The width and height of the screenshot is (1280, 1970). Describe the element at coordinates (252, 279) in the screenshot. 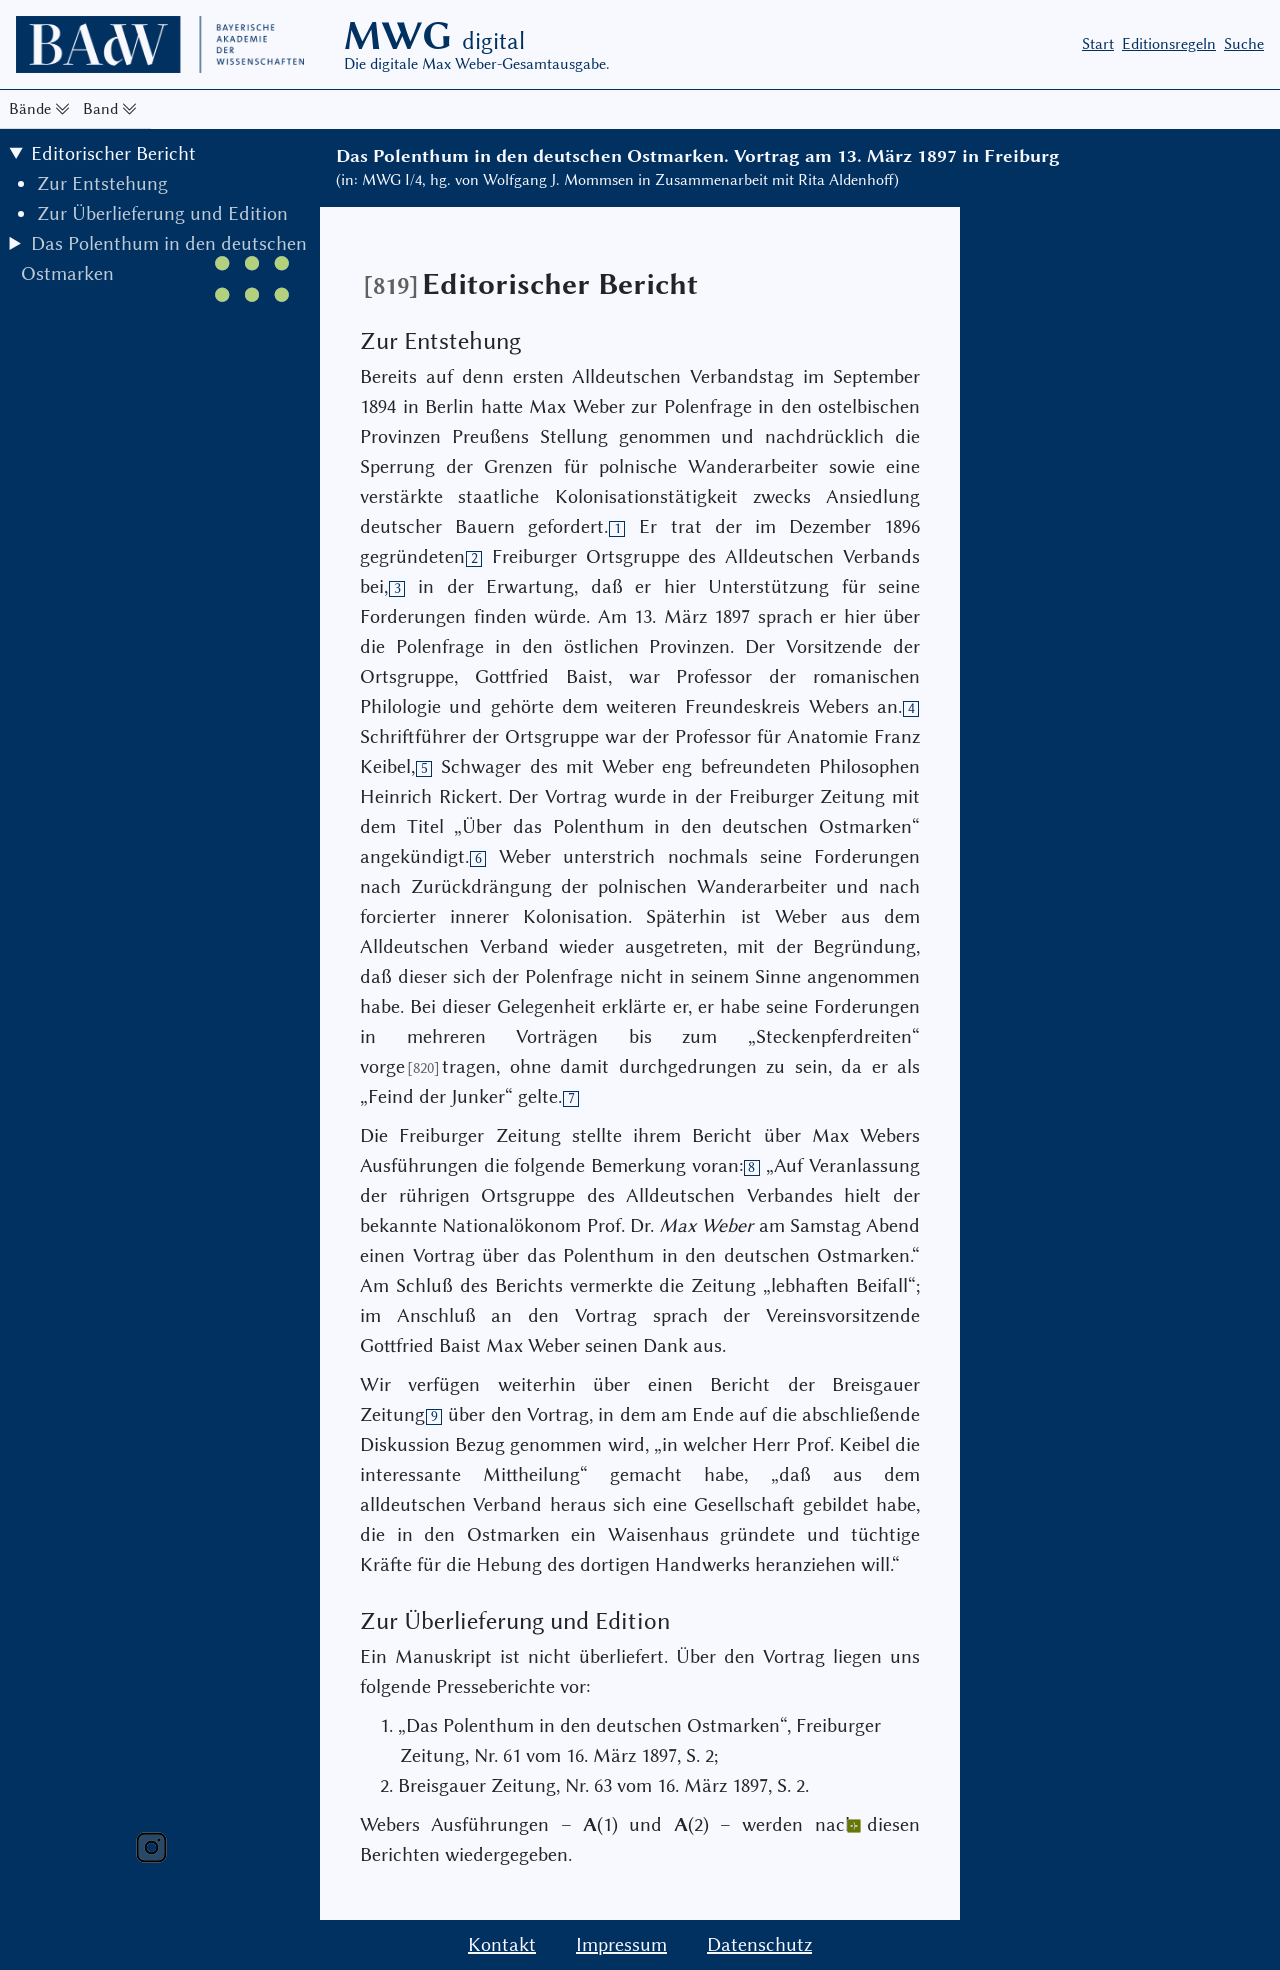

I see `drag to reorder or rearrange items` at that location.